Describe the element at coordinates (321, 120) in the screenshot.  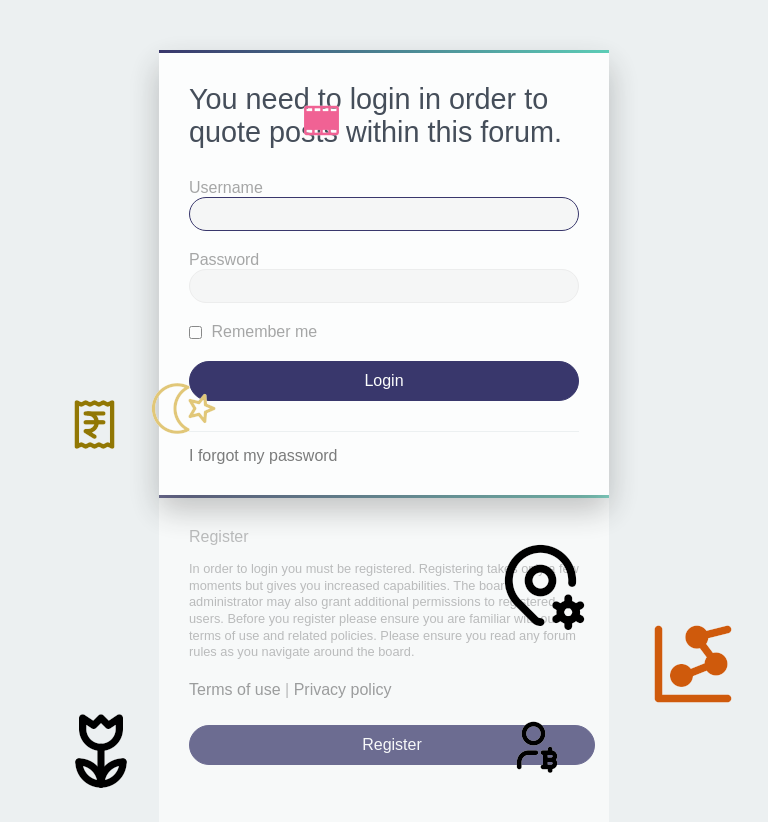
I see `view video or film content` at that location.